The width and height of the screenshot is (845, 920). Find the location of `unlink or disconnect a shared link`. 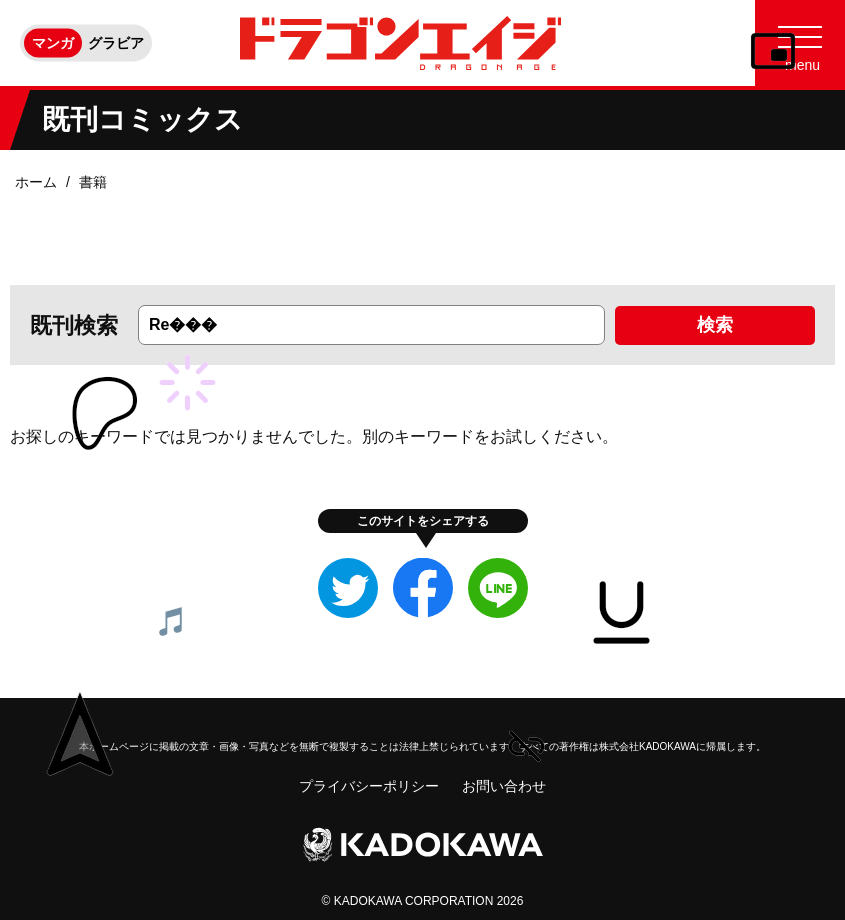

unlink or disconnect a shared link is located at coordinates (526, 746).